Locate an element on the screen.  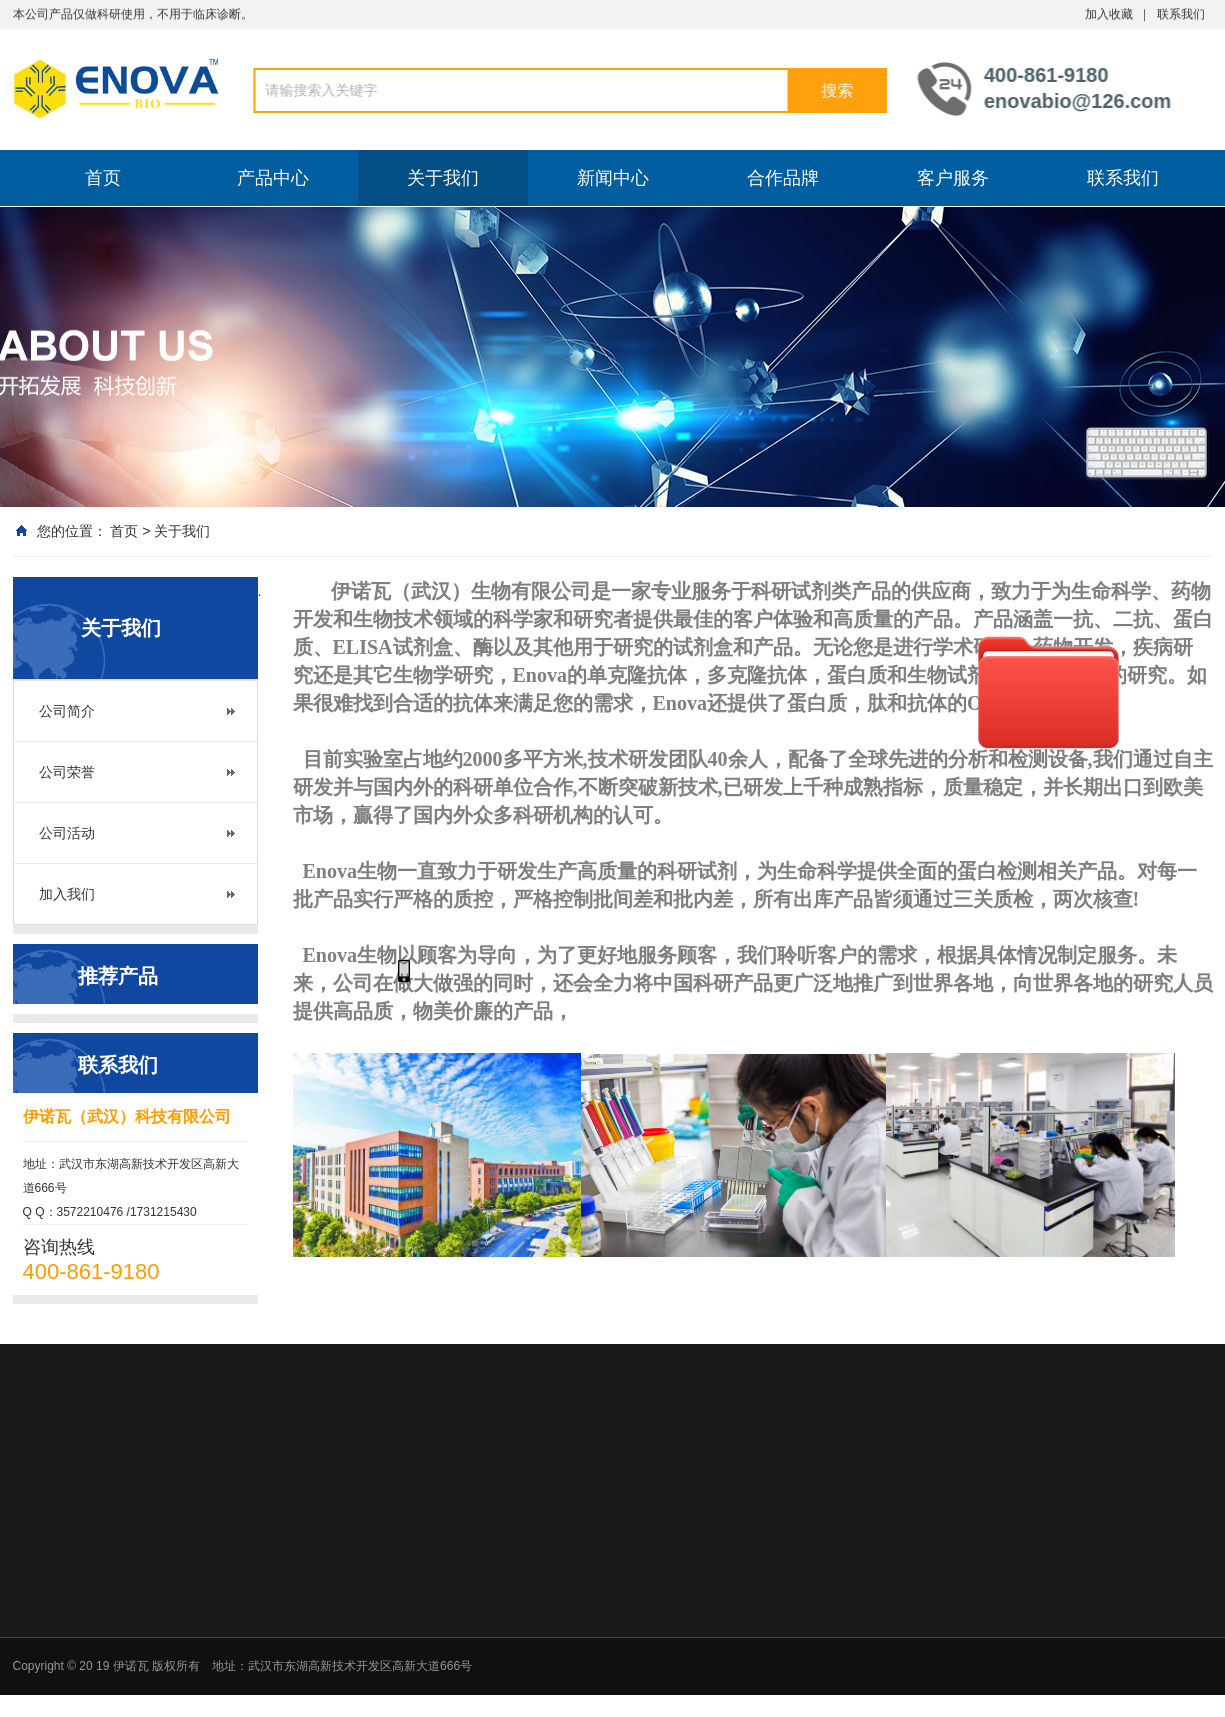
open a red-labeled folder is located at coordinates (1048, 692).